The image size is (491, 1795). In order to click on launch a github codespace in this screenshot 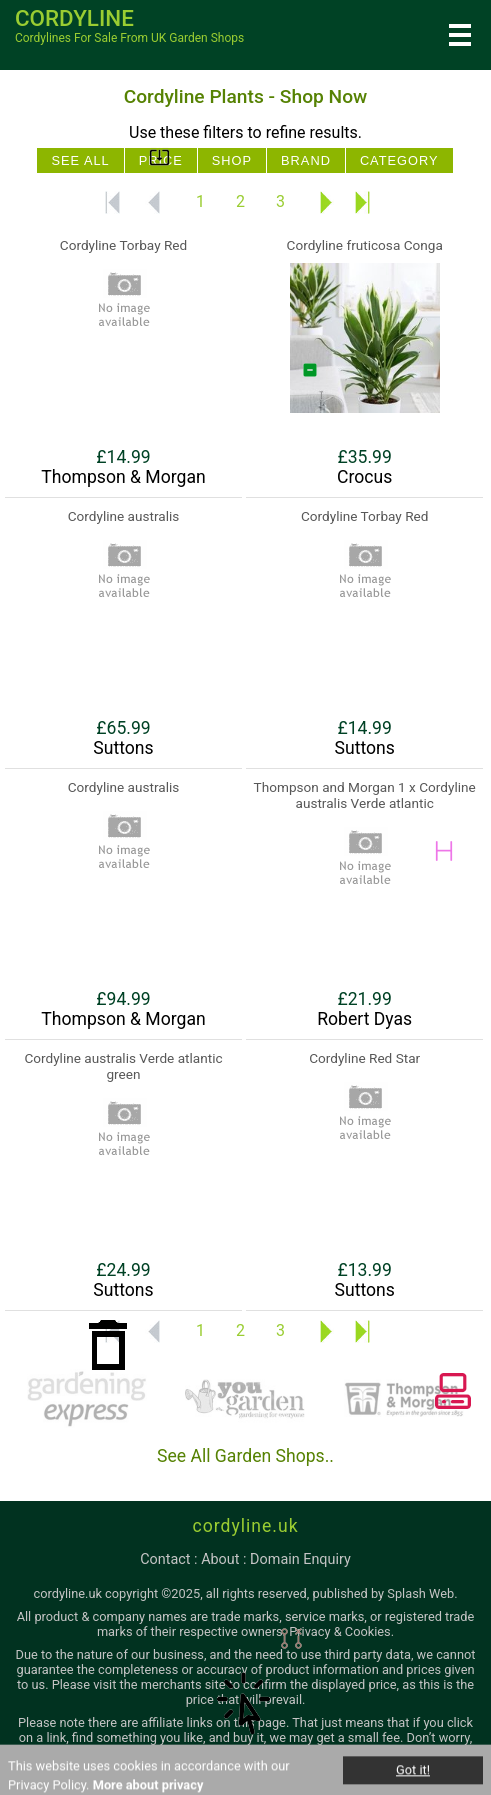, I will do `click(453, 1391)`.